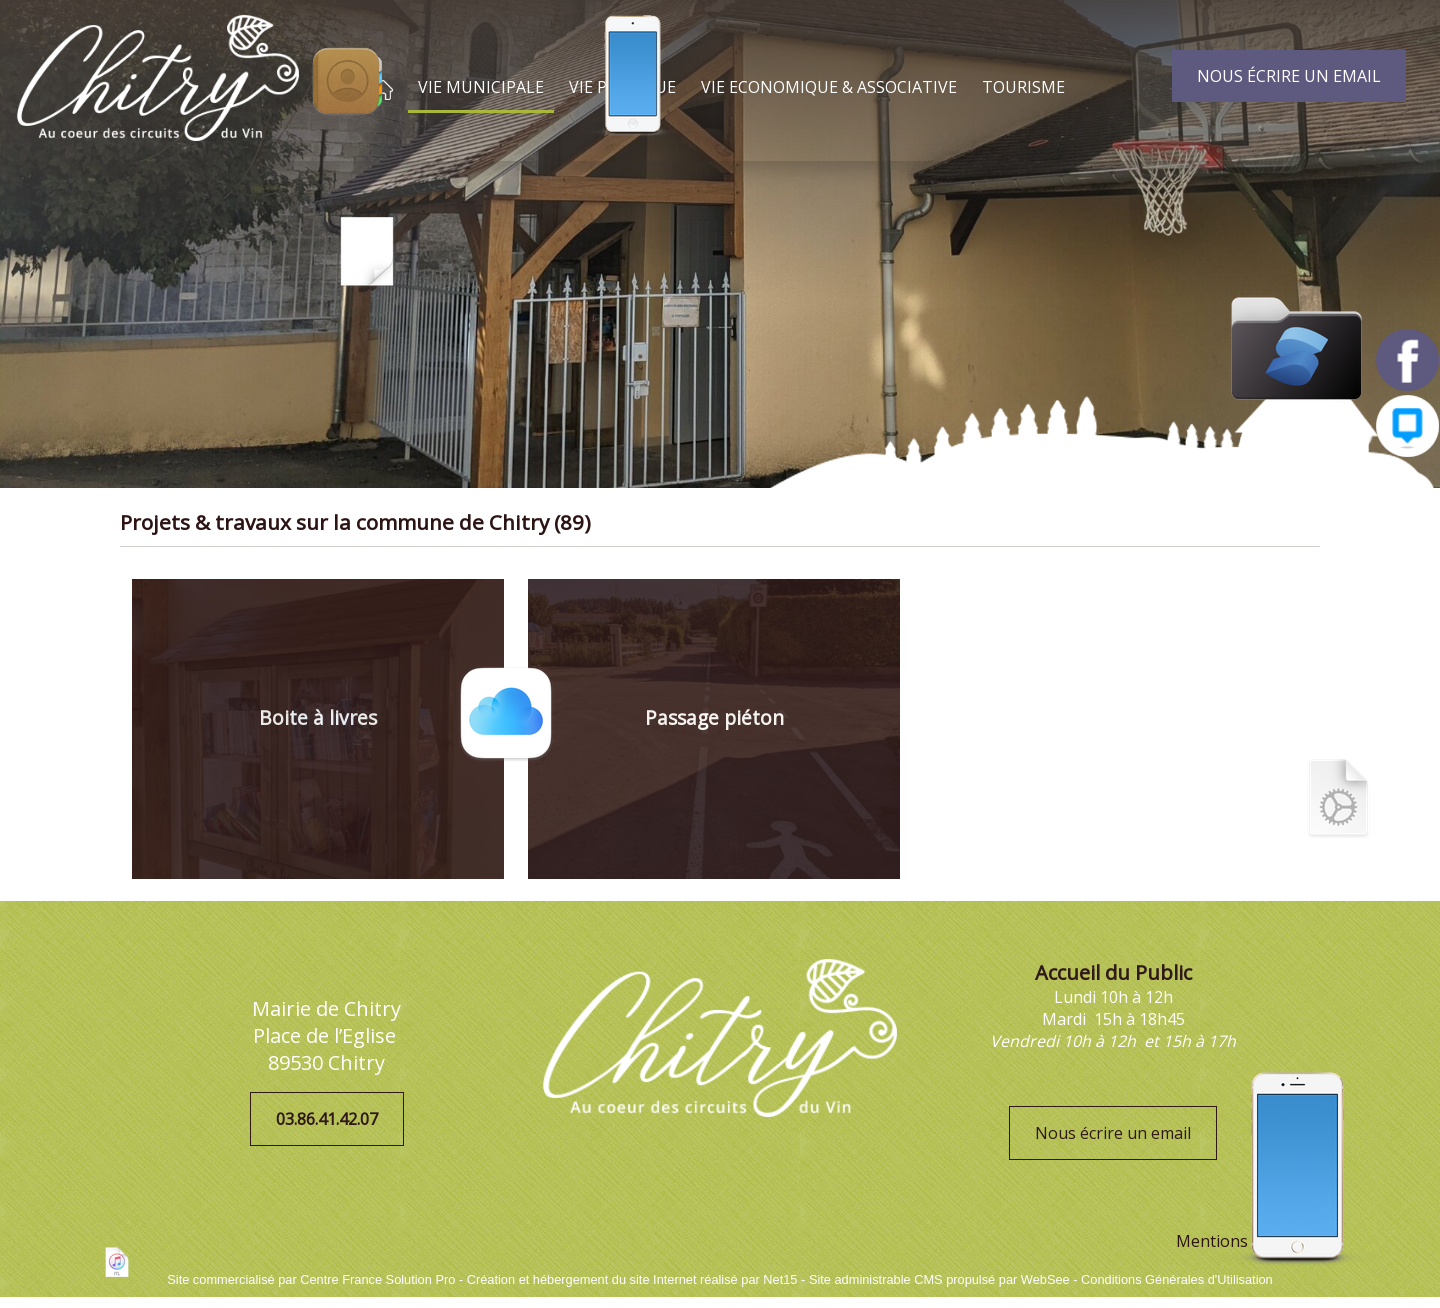  Describe the element at coordinates (633, 76) in the screenshot. I see `iPod Touch device connected` at that location.